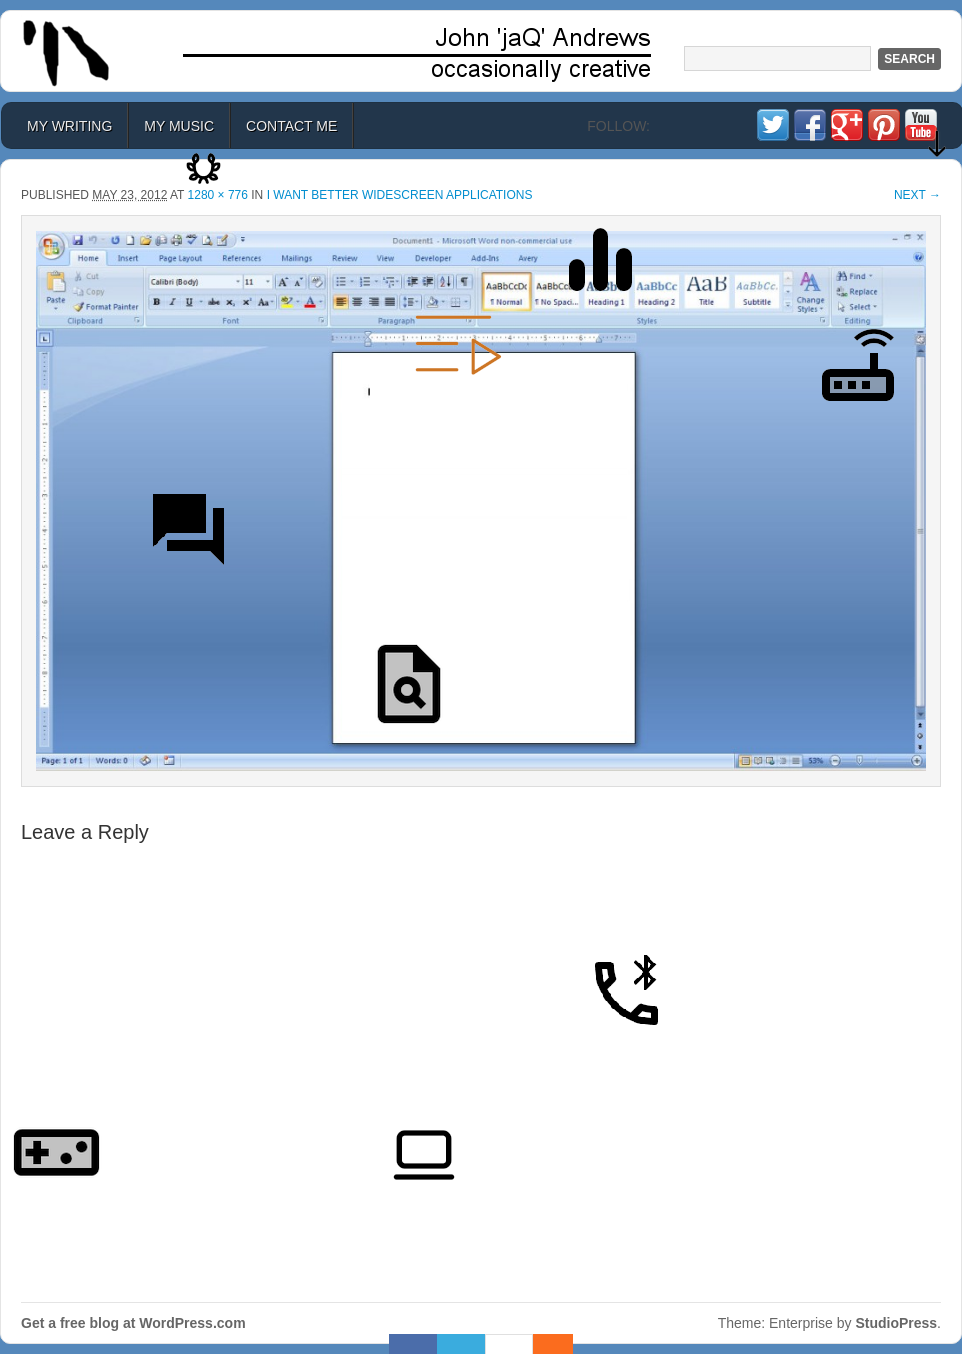  I want to click on view playback queue, so click(453, 343).